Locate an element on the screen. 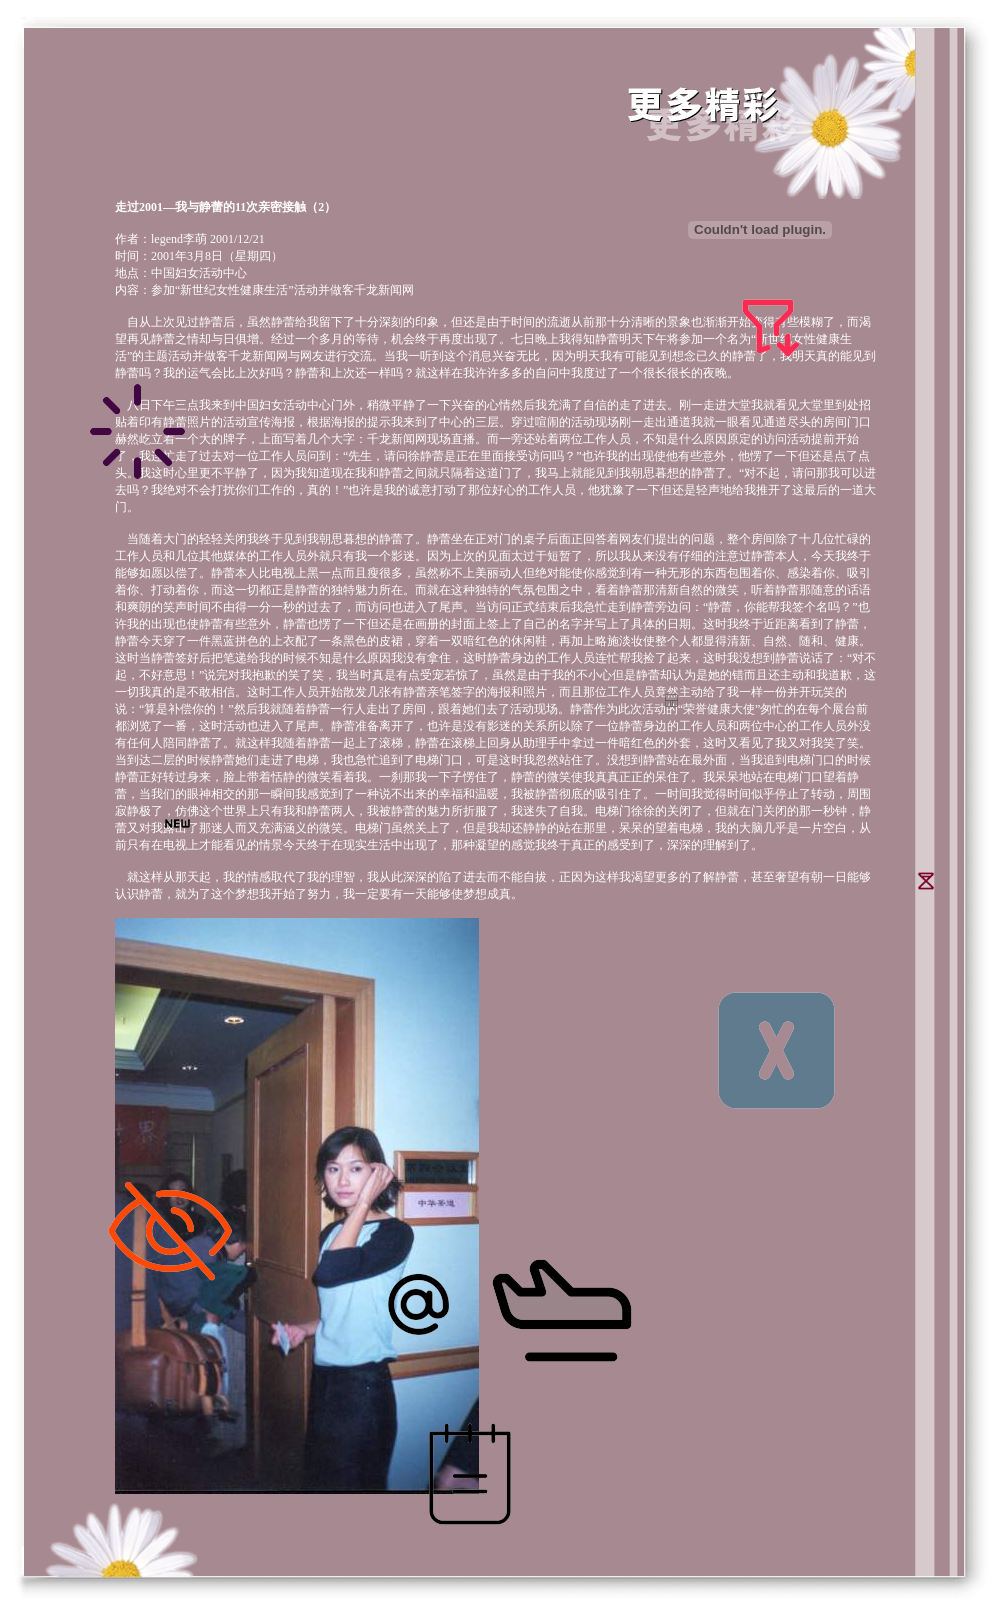 Image resolution: width=994 pixels, height=1602 pixels. indicates flight mode is active is located at coordinates (562, 1306).